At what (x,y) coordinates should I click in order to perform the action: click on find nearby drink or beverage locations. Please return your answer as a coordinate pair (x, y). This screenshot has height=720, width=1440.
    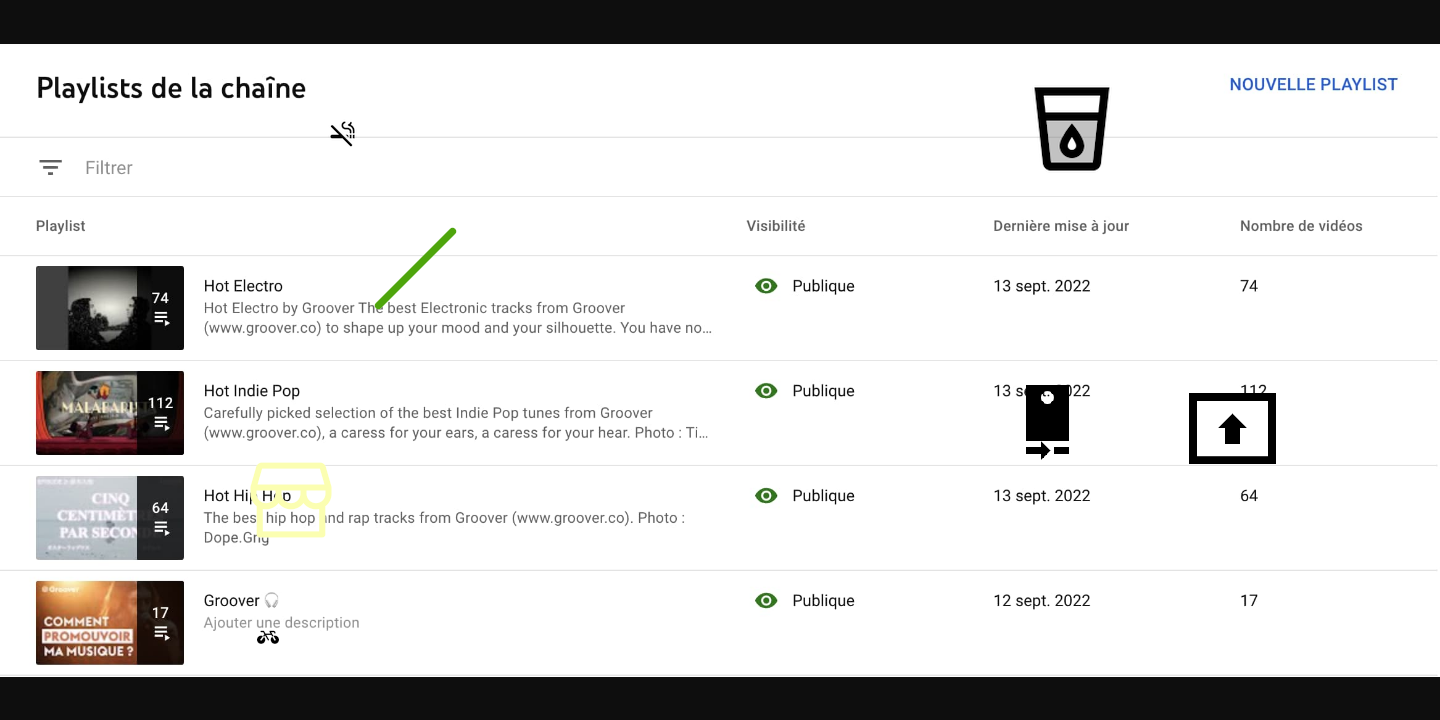
    Looking at the image, I should click on (1072, 129).